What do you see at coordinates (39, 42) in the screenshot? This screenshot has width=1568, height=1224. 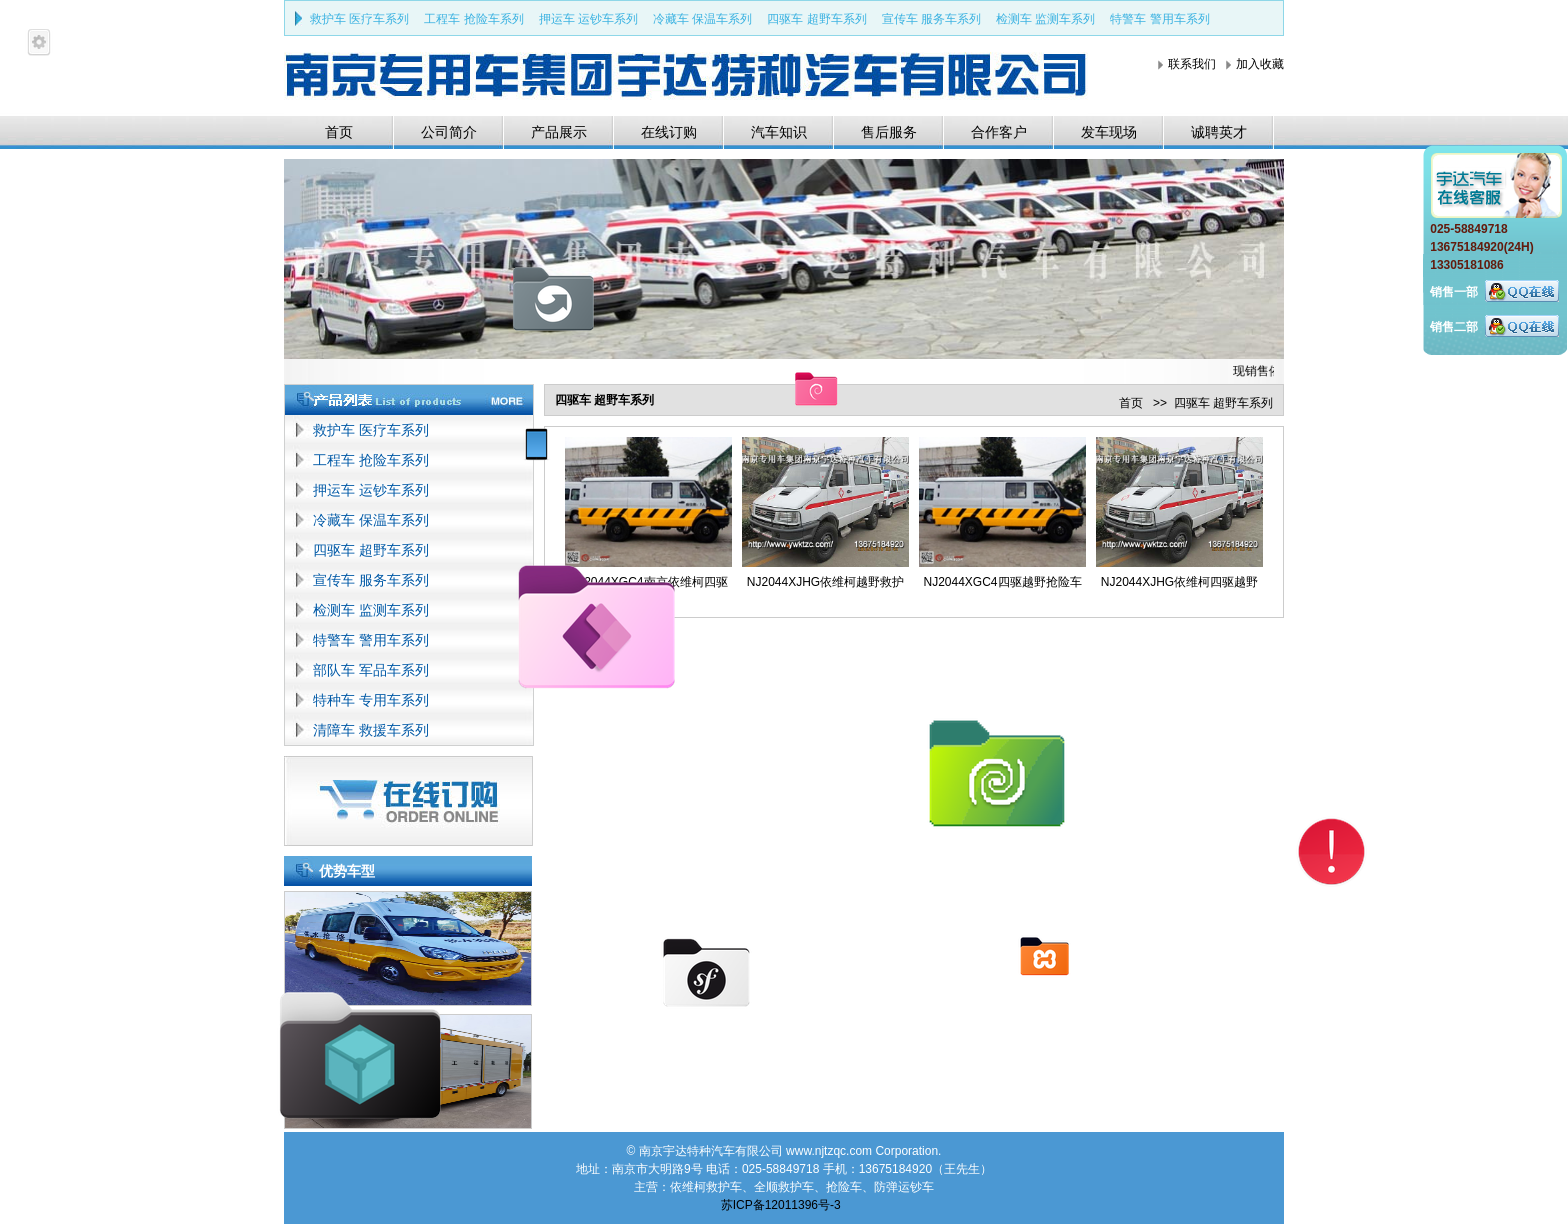 I see `a desktop application shortcut file` at bounding box center [39, 42].